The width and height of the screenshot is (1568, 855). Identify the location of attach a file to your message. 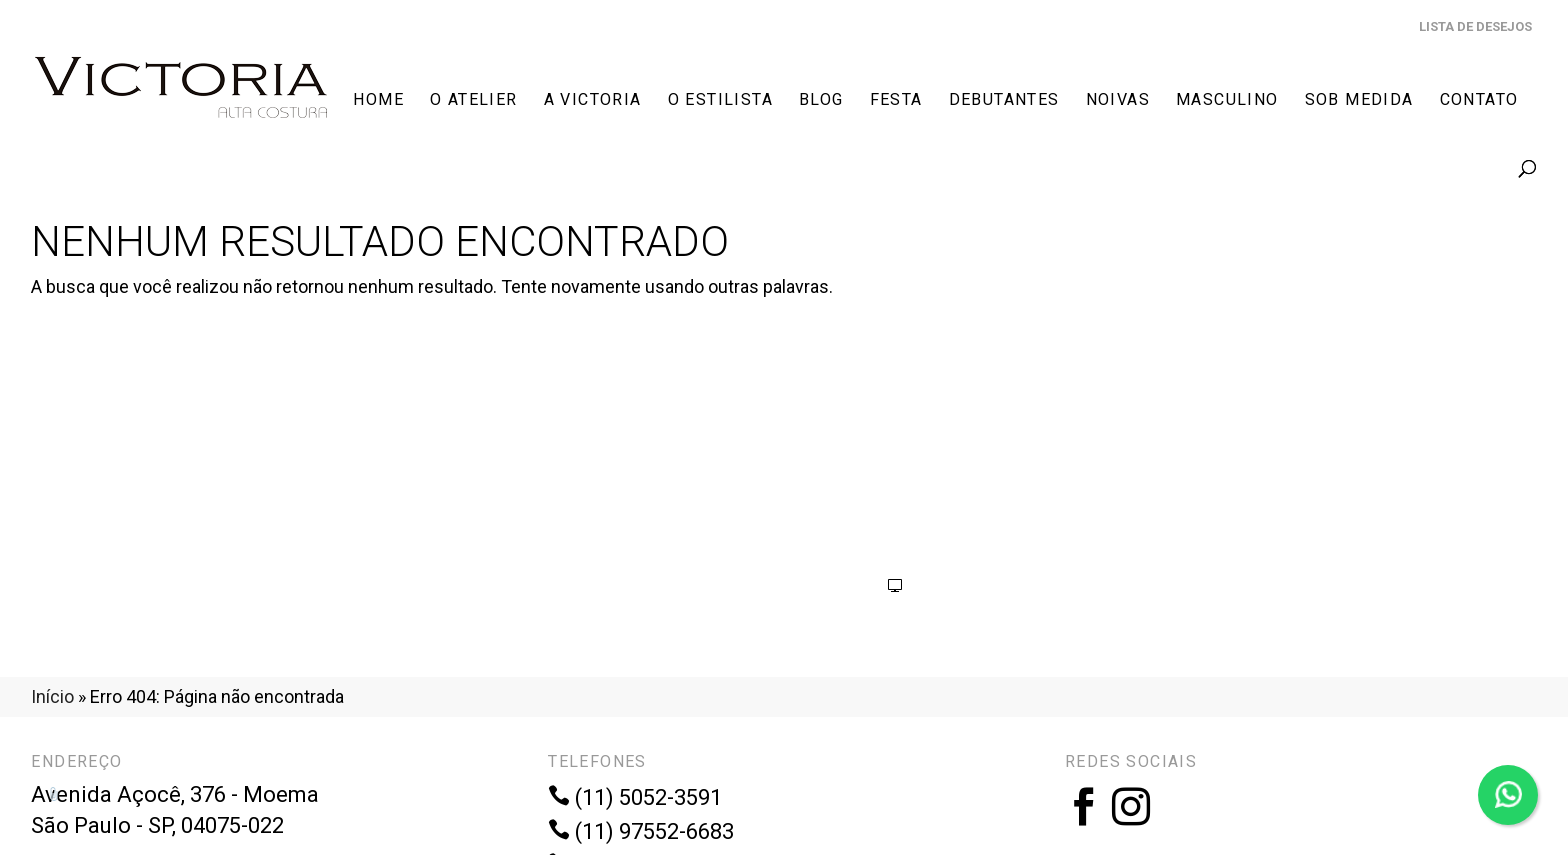
(54, 794).